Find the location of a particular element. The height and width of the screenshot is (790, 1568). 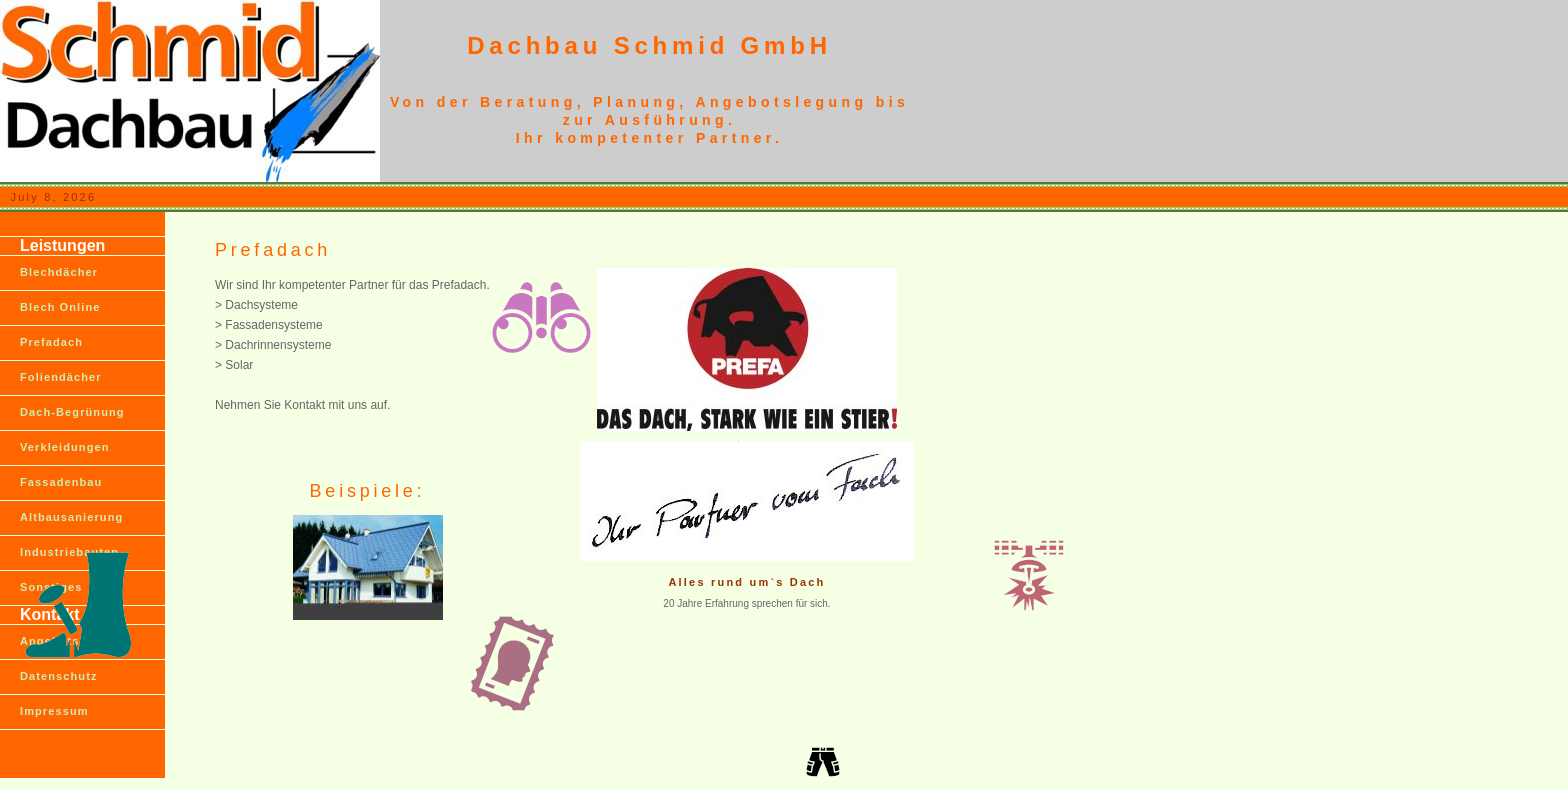

indicates a foot injury or wound status is located at coordinates (77, 605).